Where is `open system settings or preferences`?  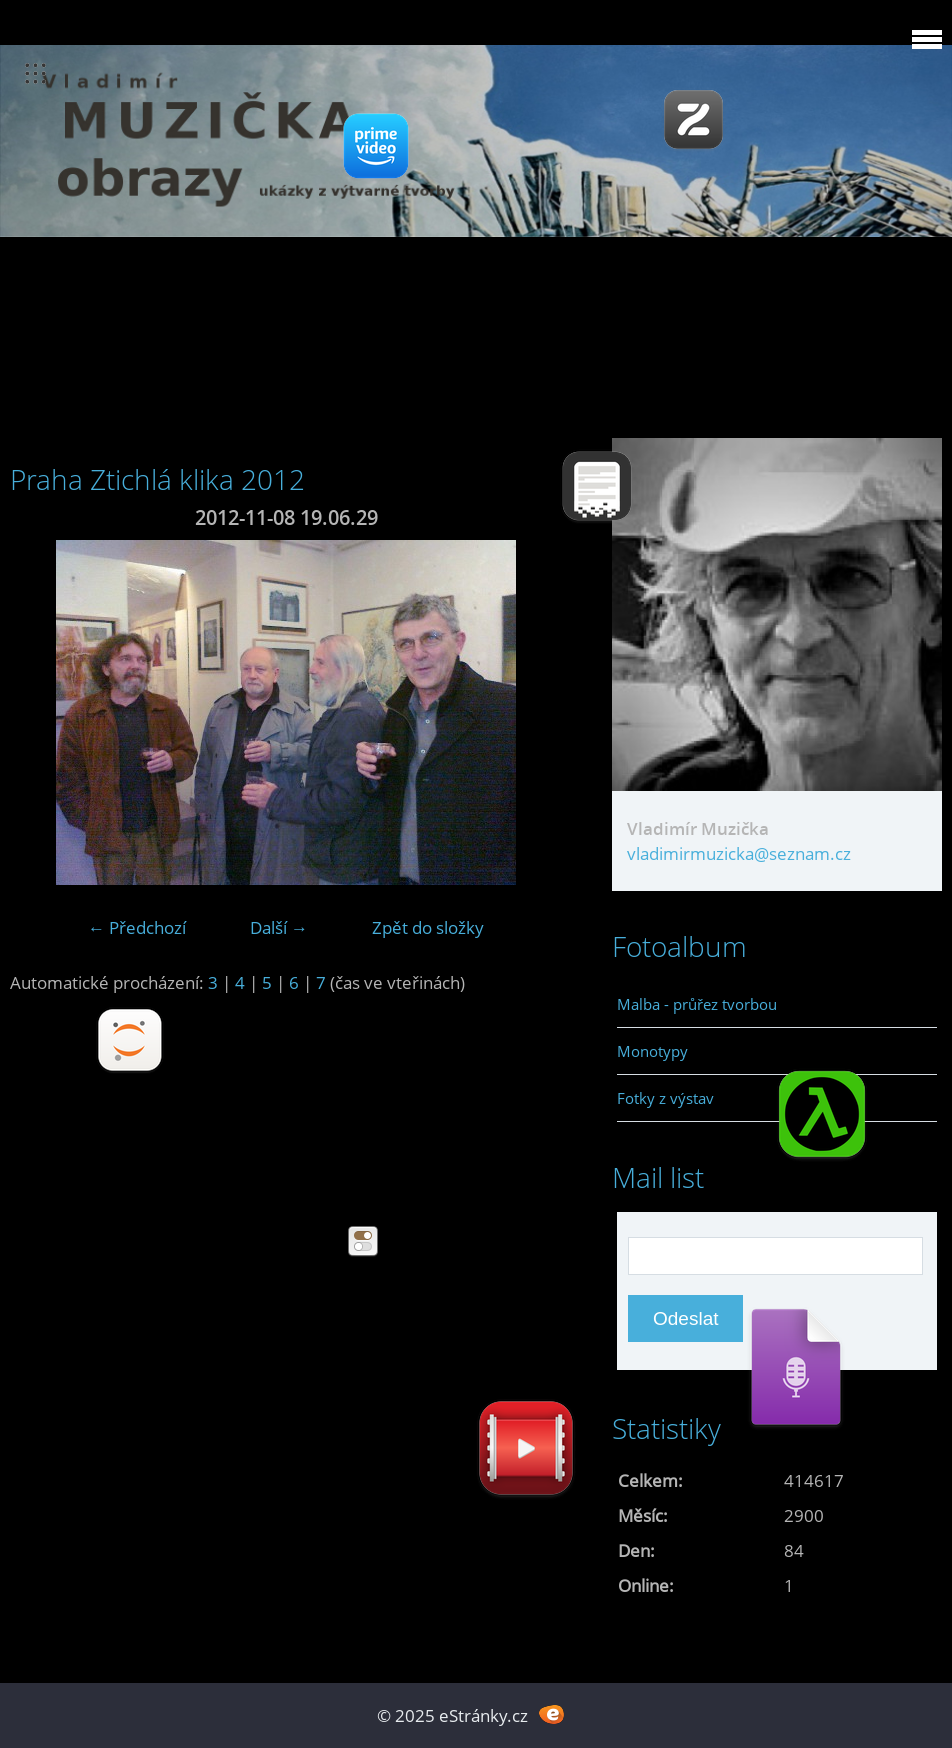
open system settings or preferences is located at coordinates (363, 1241).